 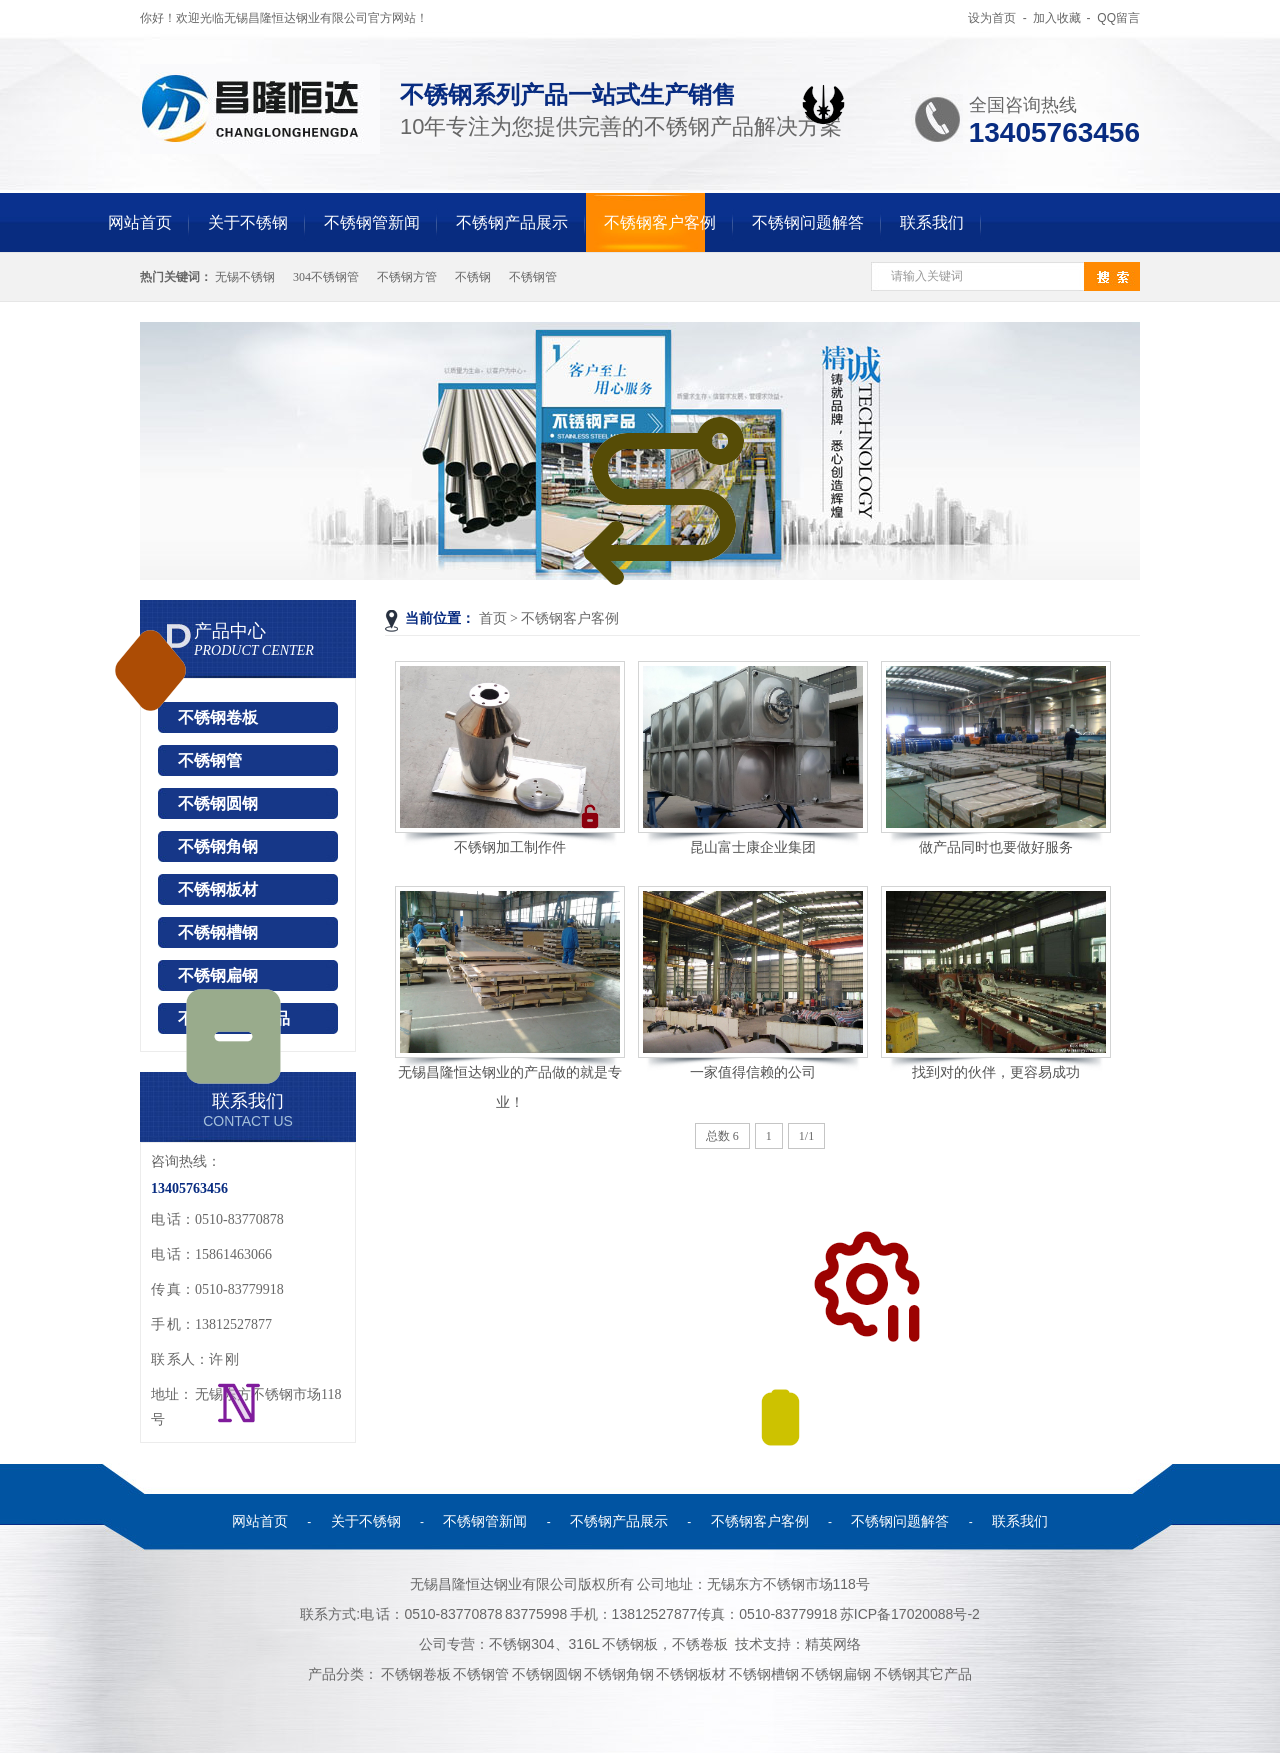 I want to click on unlock a secured item or feature, so click(x=590, y=817).